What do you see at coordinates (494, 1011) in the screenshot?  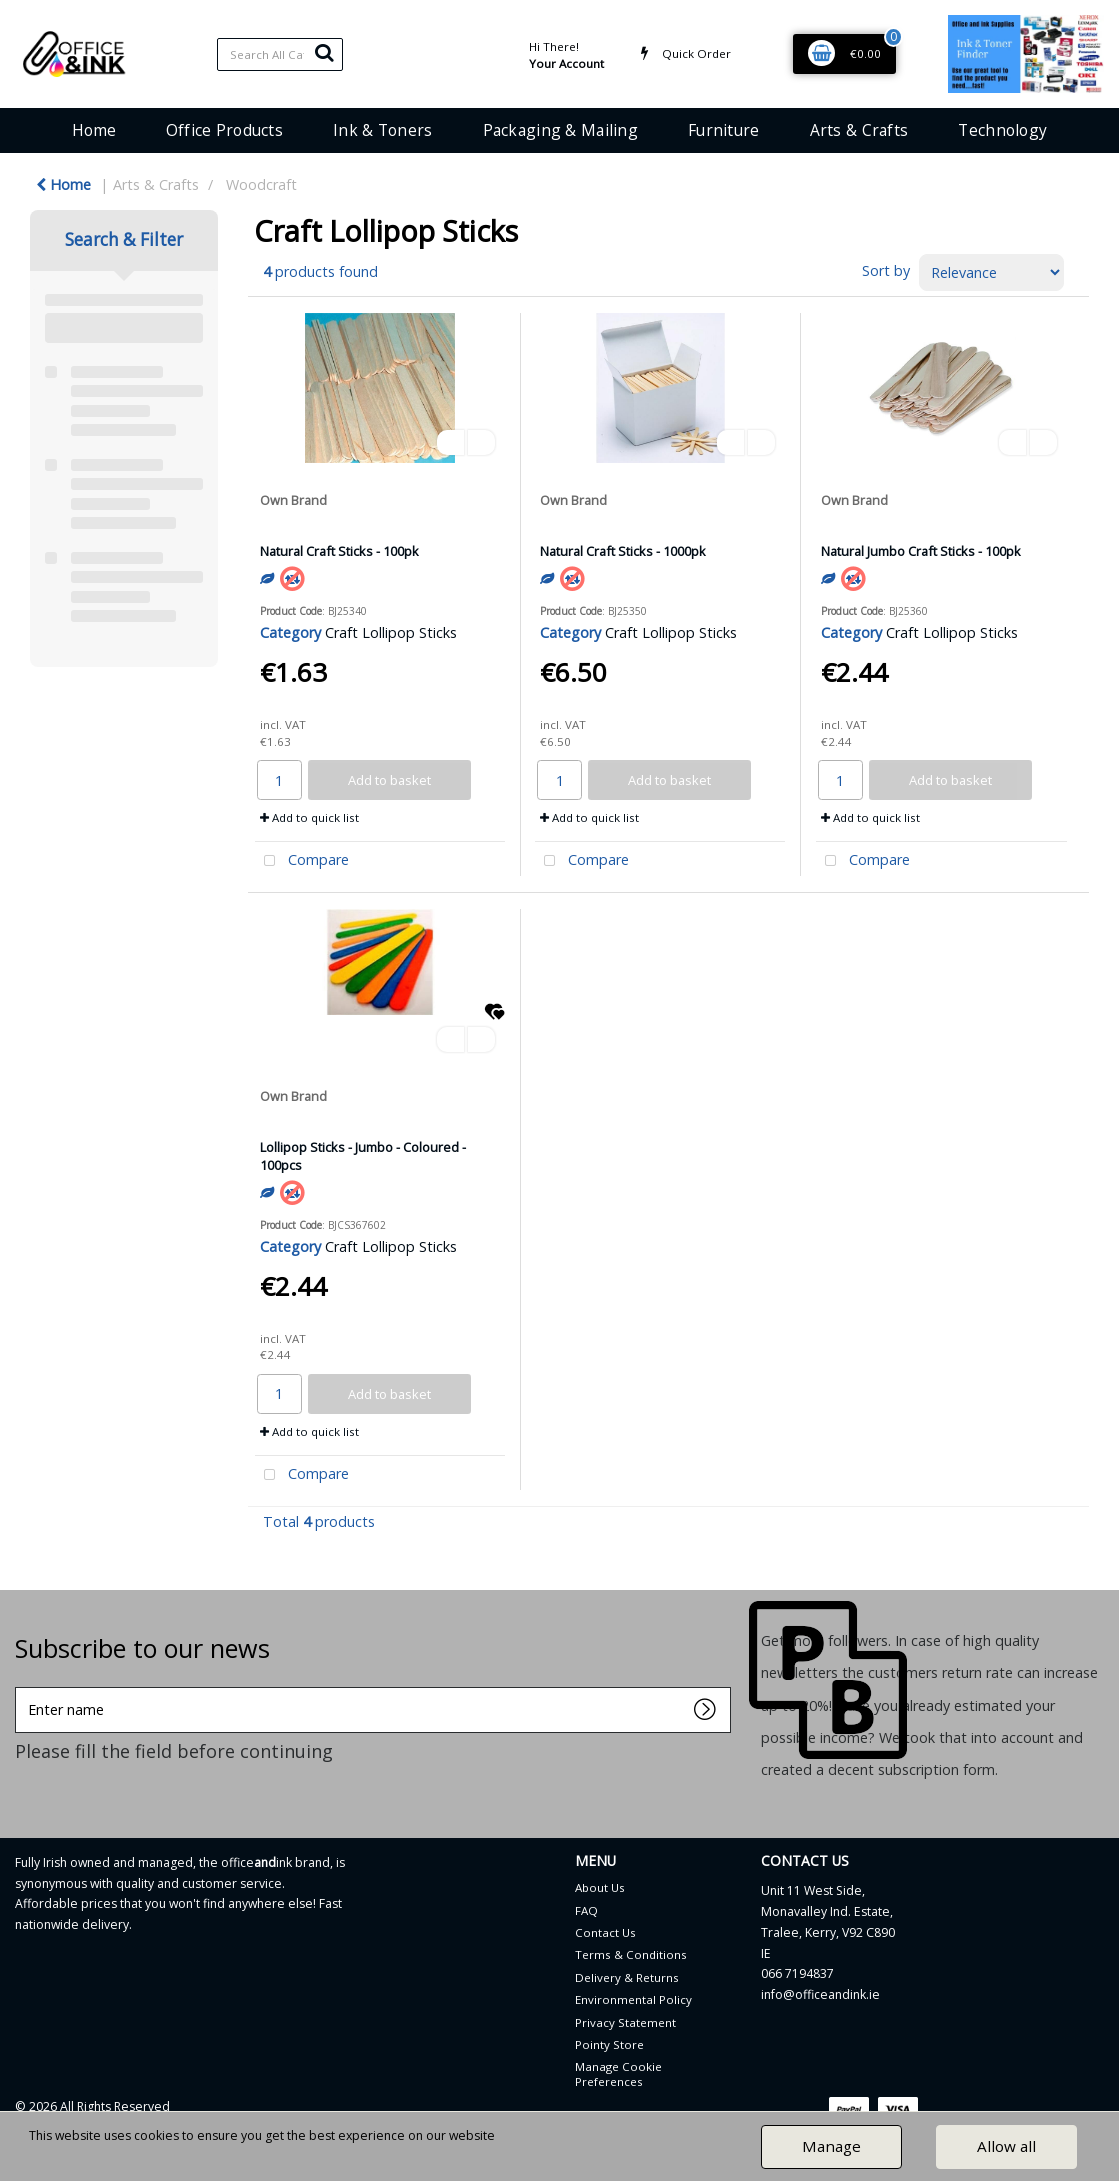 I see `add to favorites or liked items` at bounding box center [494, 1011].